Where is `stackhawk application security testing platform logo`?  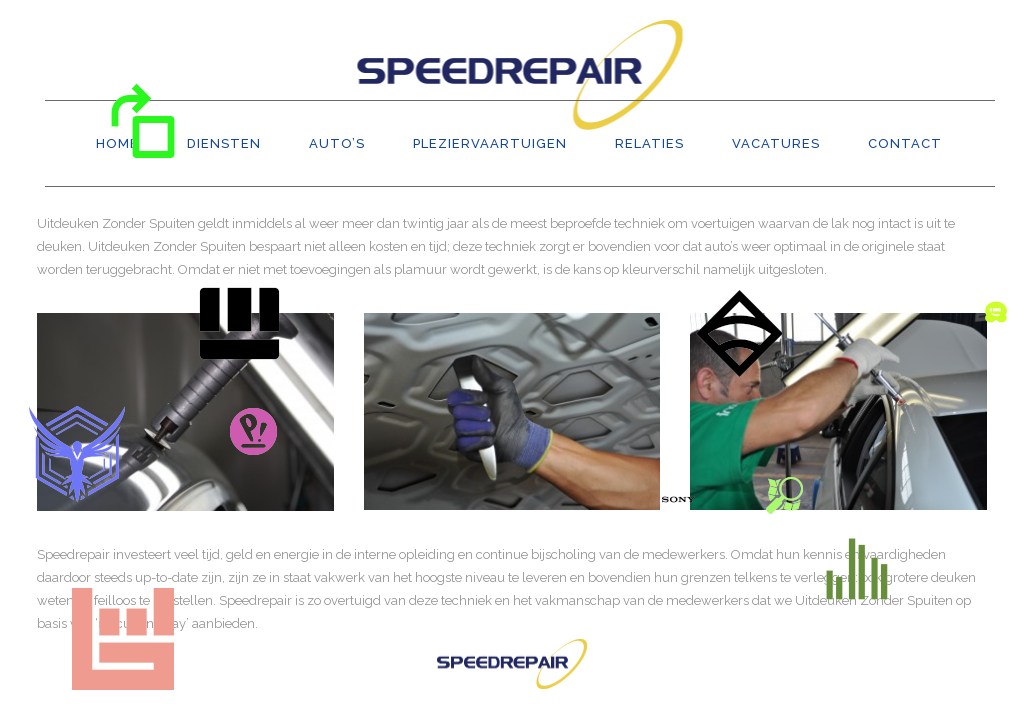
stackhawk application security testing platform logo is located at coordinates (77, 454).